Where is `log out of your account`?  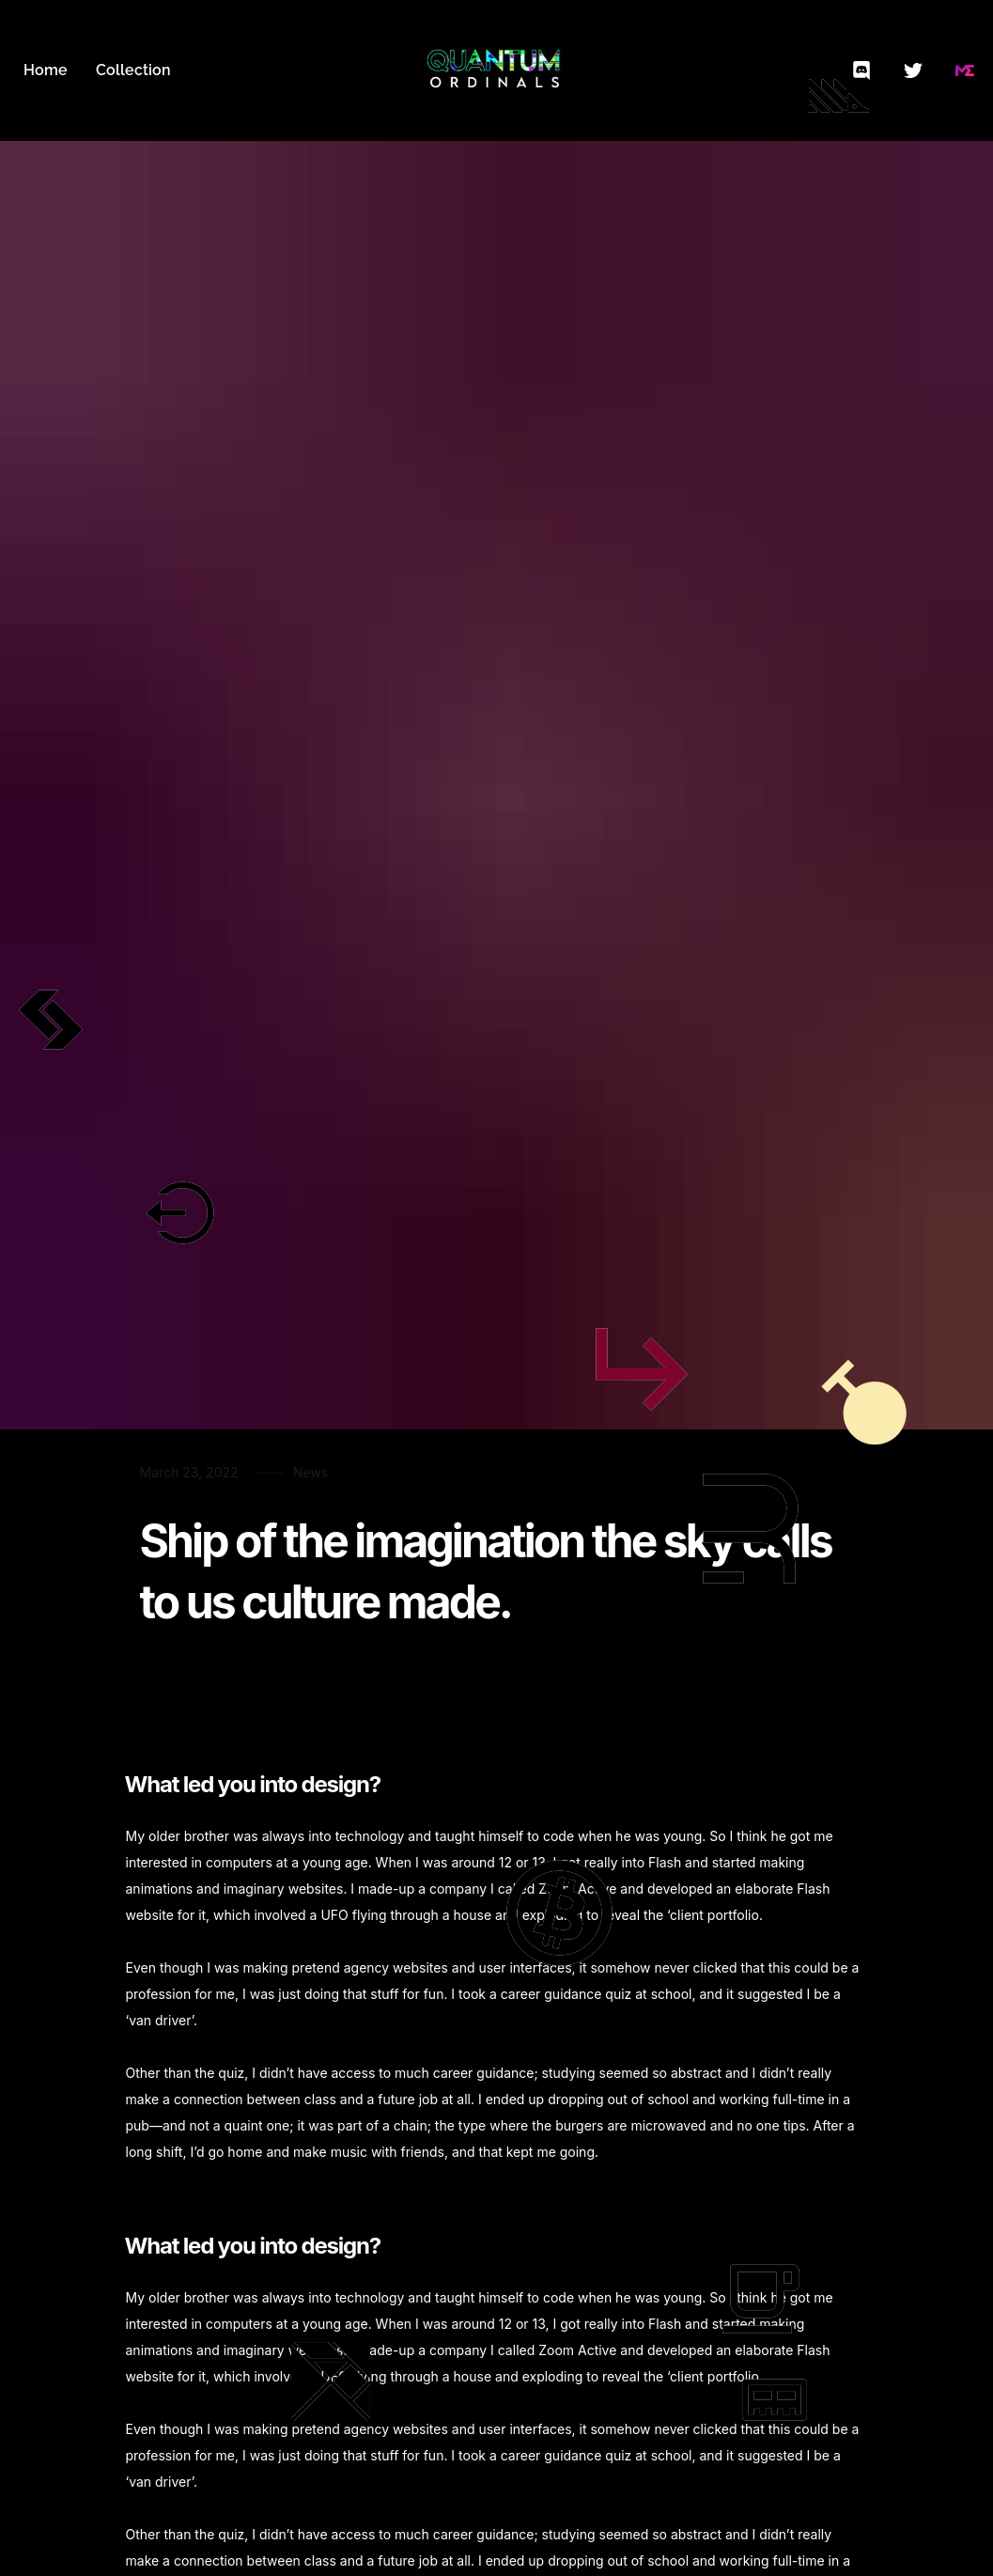 log out of your account is located at coordinates (182, 1212).